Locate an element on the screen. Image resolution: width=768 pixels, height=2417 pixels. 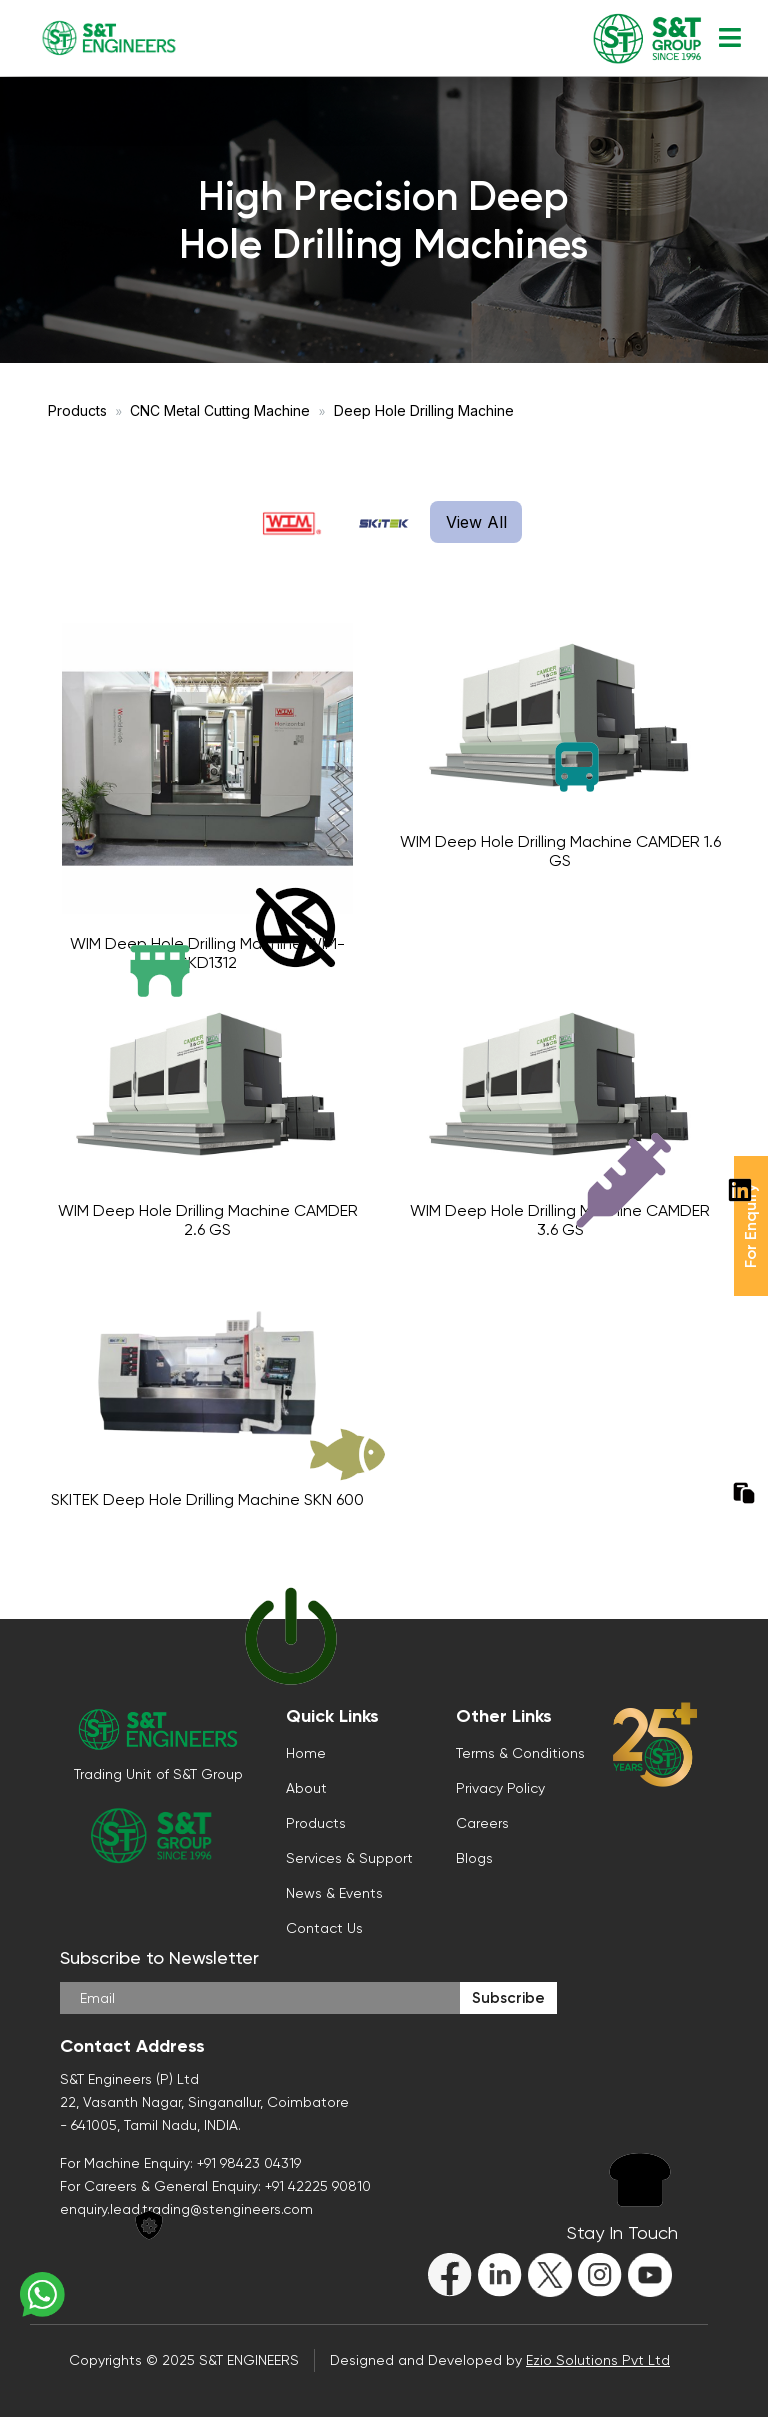
open LinkedIn app or website is located at coordinates (740, 1190).